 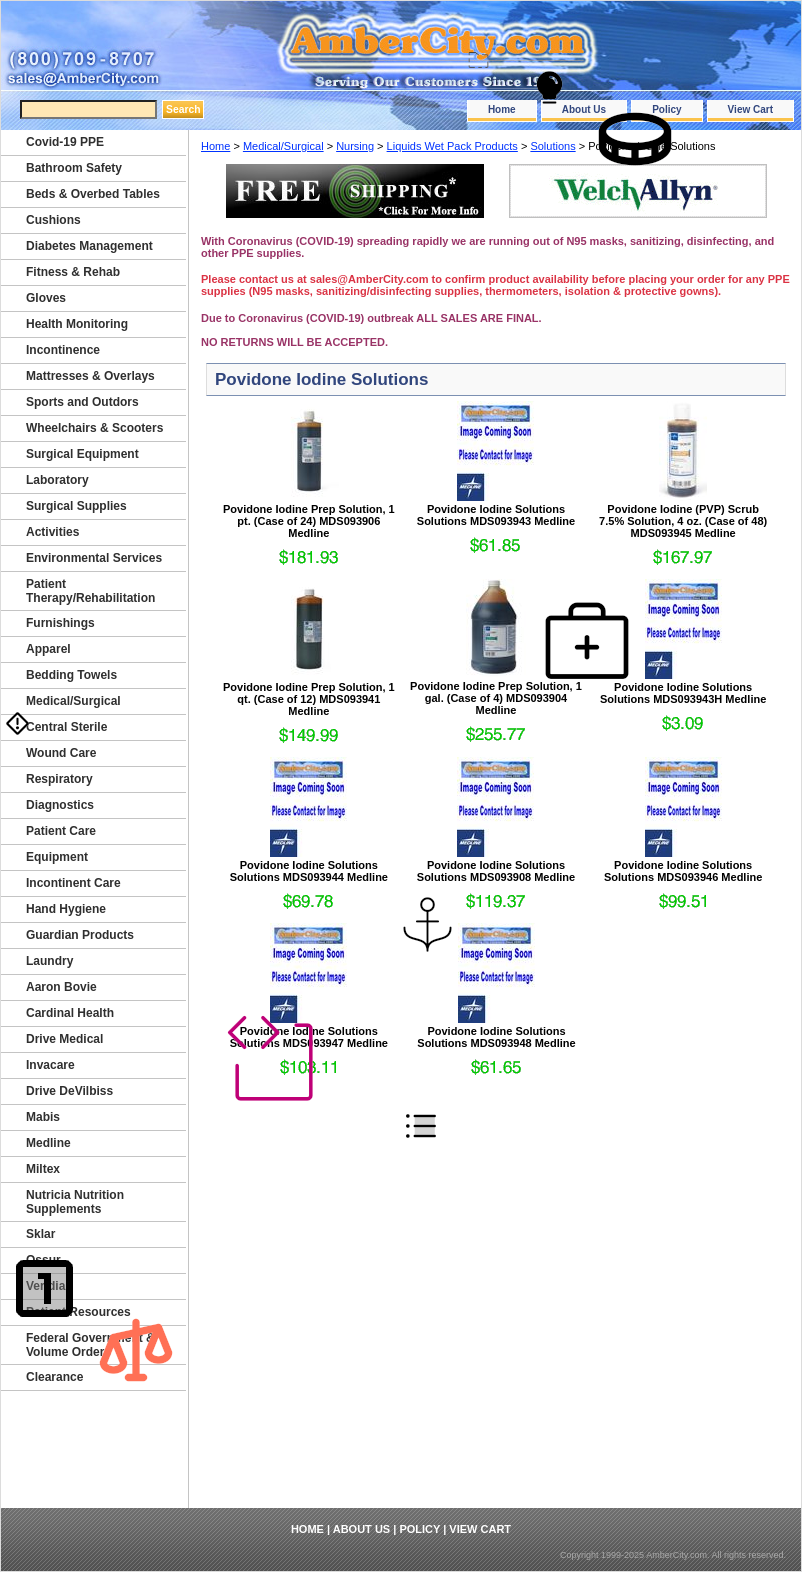 What do you see at coordinates (17, 723) in the screenshot?
I see `indicates a warning or alert requiring attention` at bounding box center [17, 723].